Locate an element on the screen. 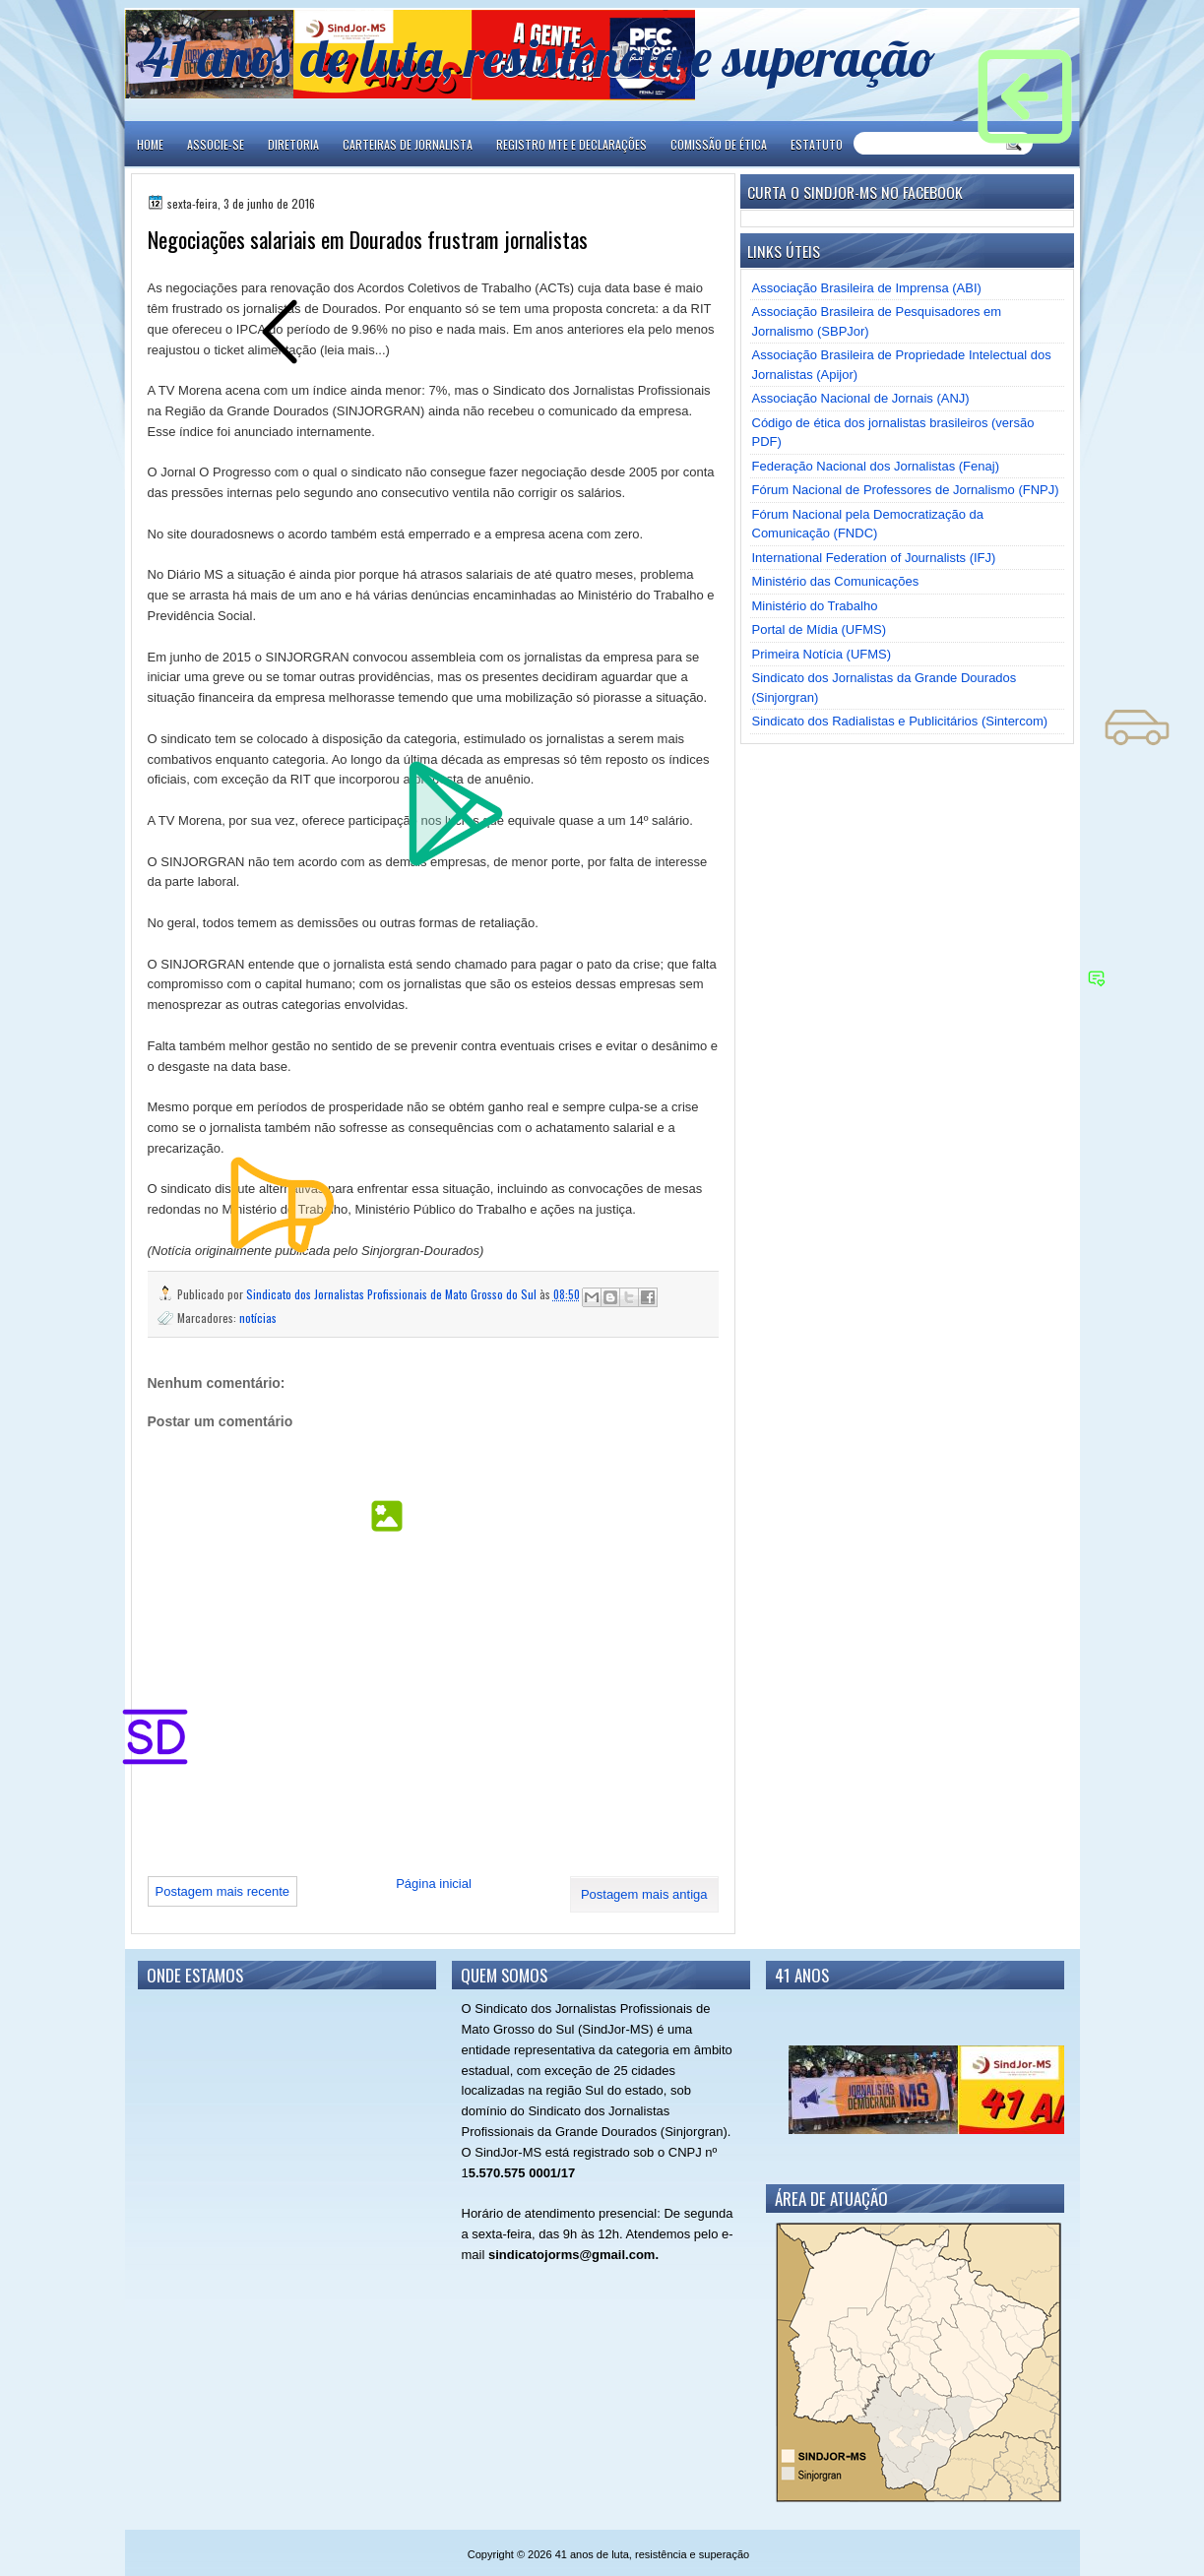 The height and width of the screenshot is (2576, 1204). make an announcement is located at coordinates (277, 1207).